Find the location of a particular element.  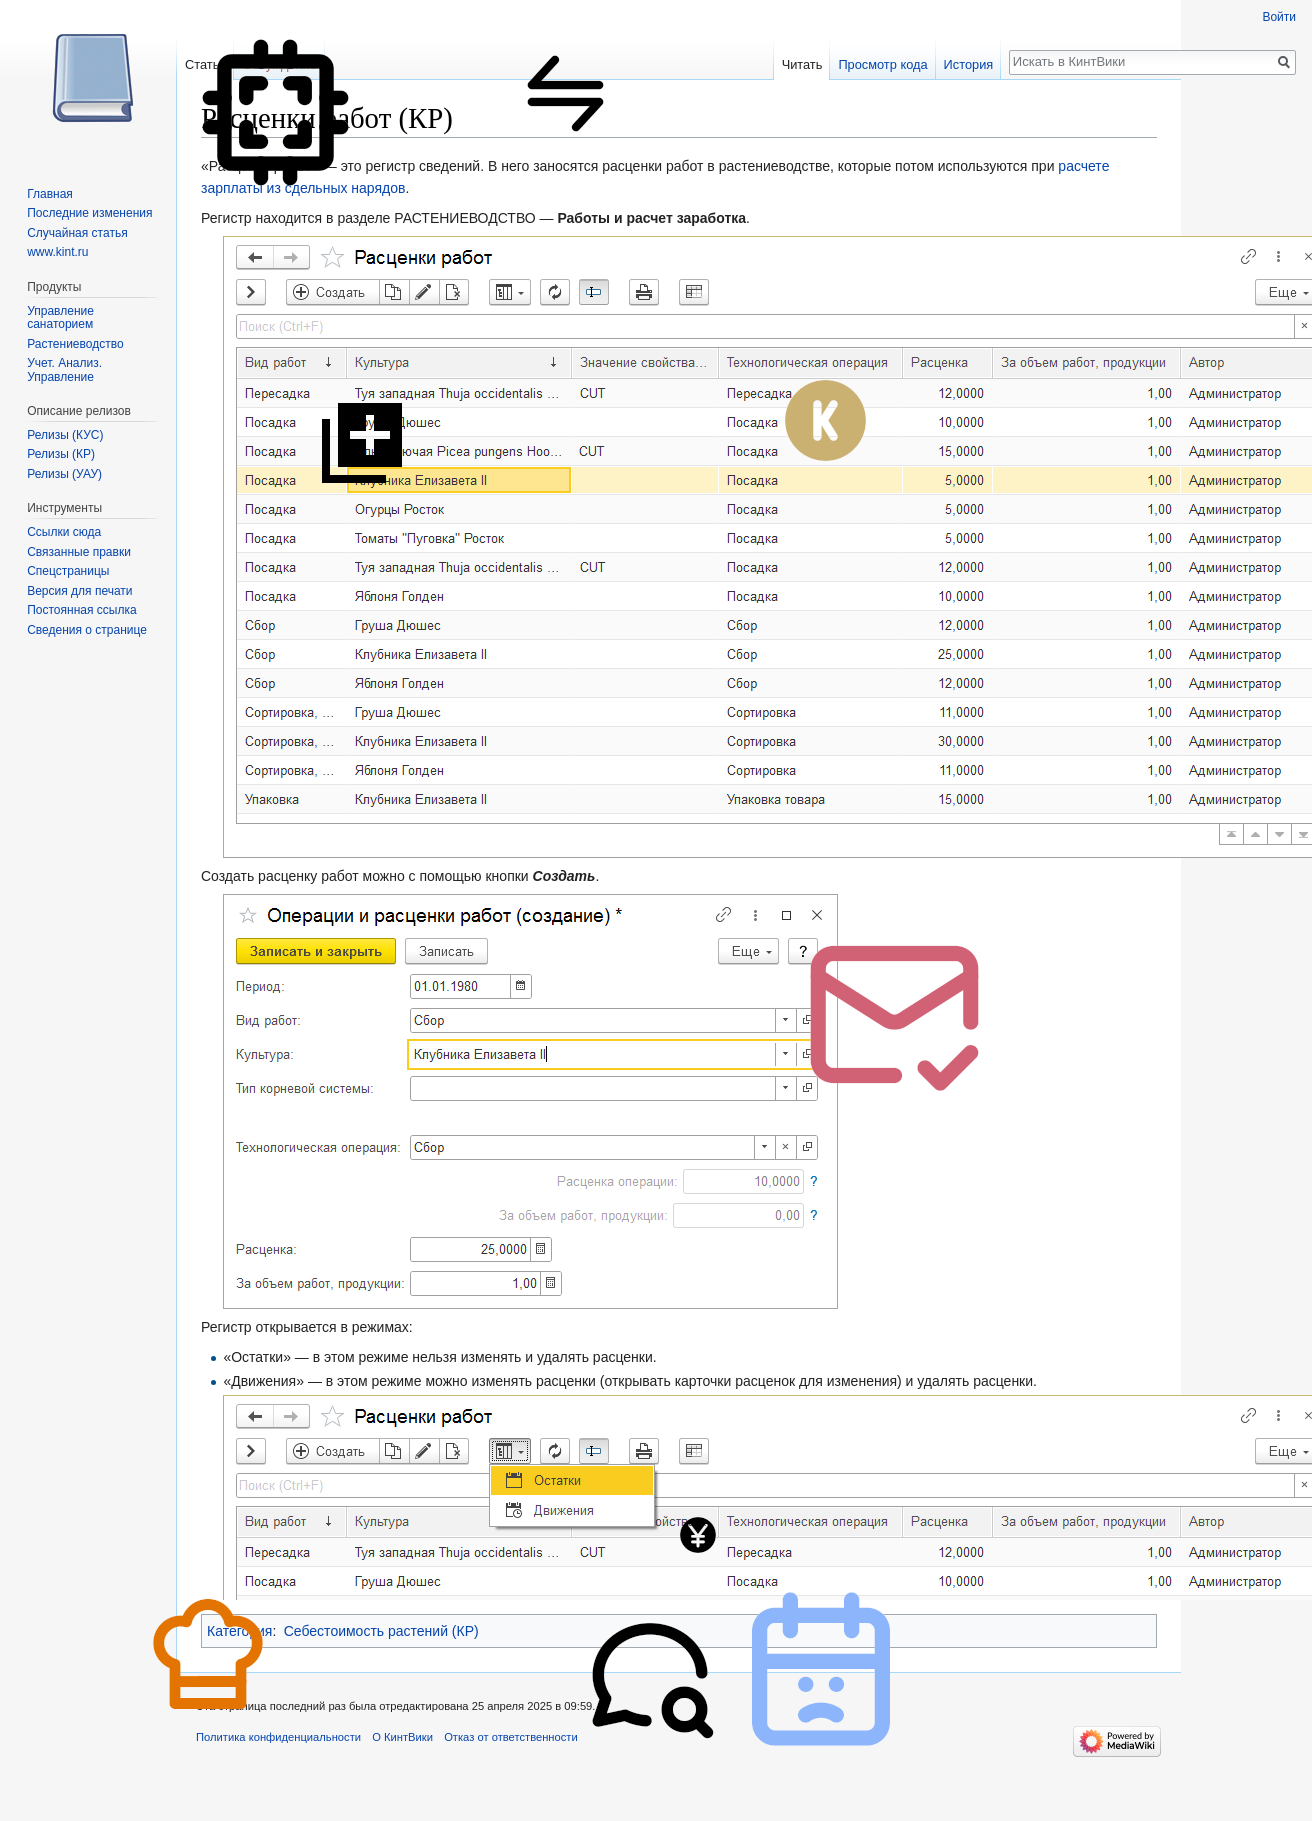

email sent successfully is located at coordinates (894, 1014).